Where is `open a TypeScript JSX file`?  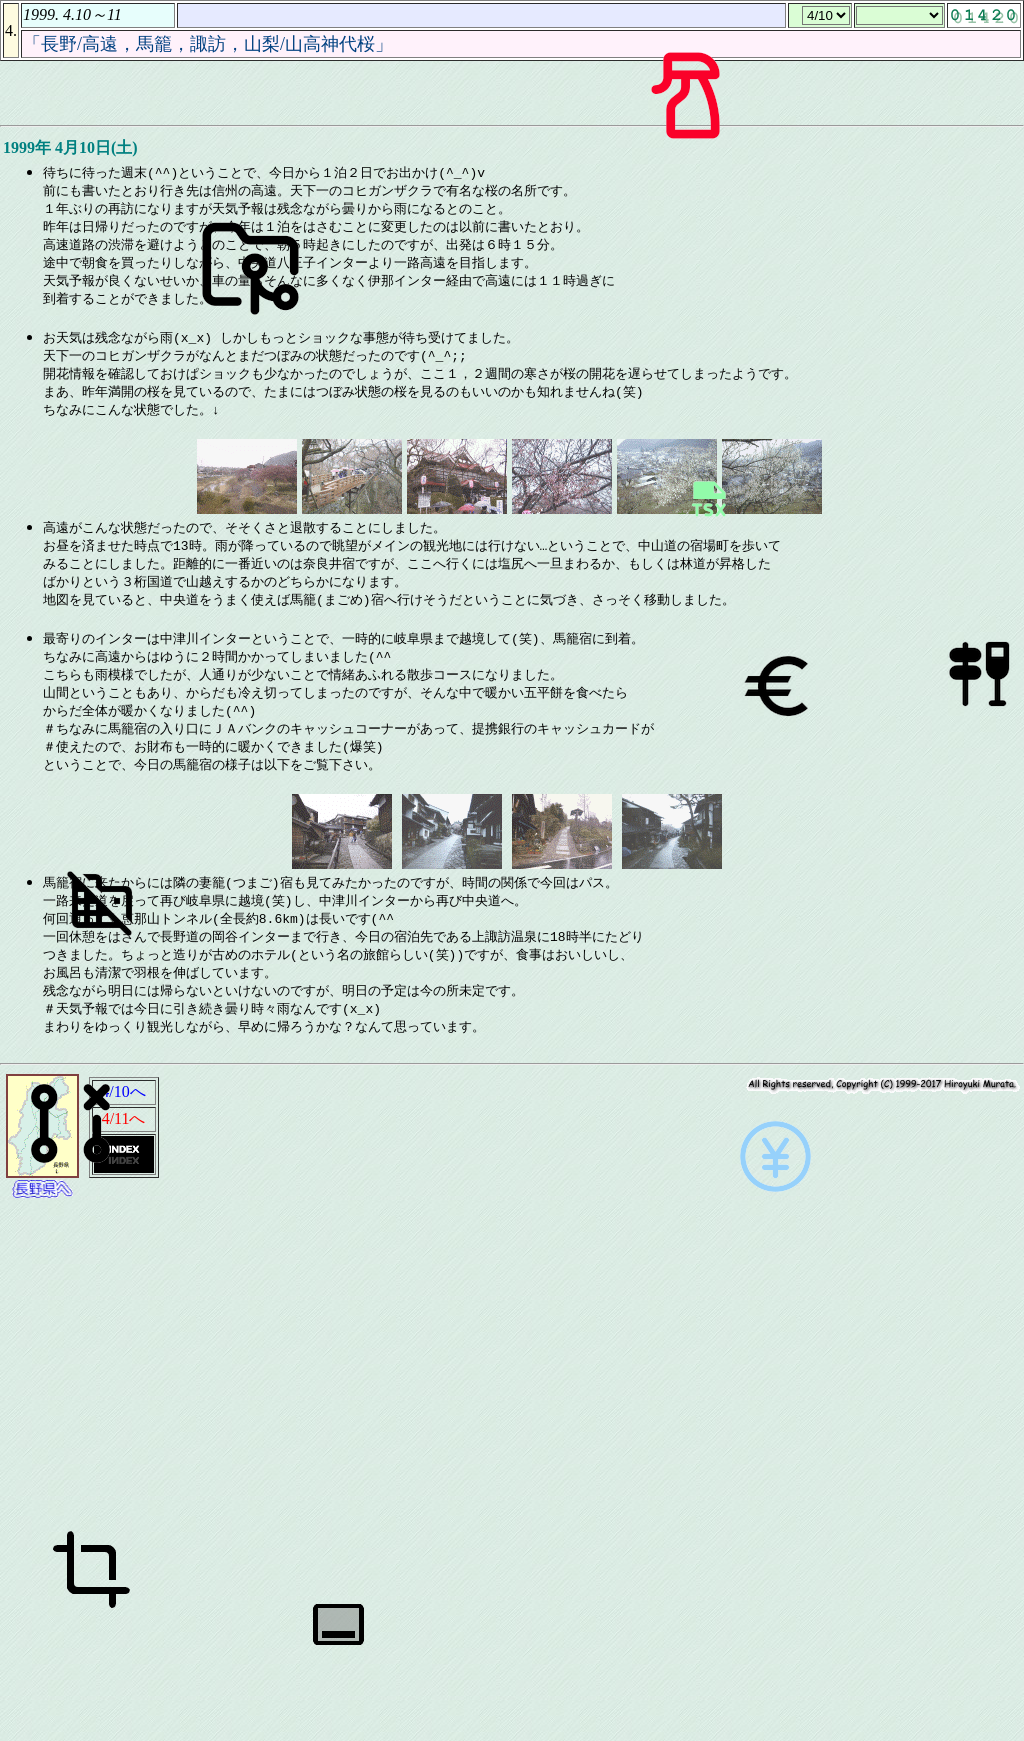
open a TypeScript JSX file is located at coordinates (709, 500).